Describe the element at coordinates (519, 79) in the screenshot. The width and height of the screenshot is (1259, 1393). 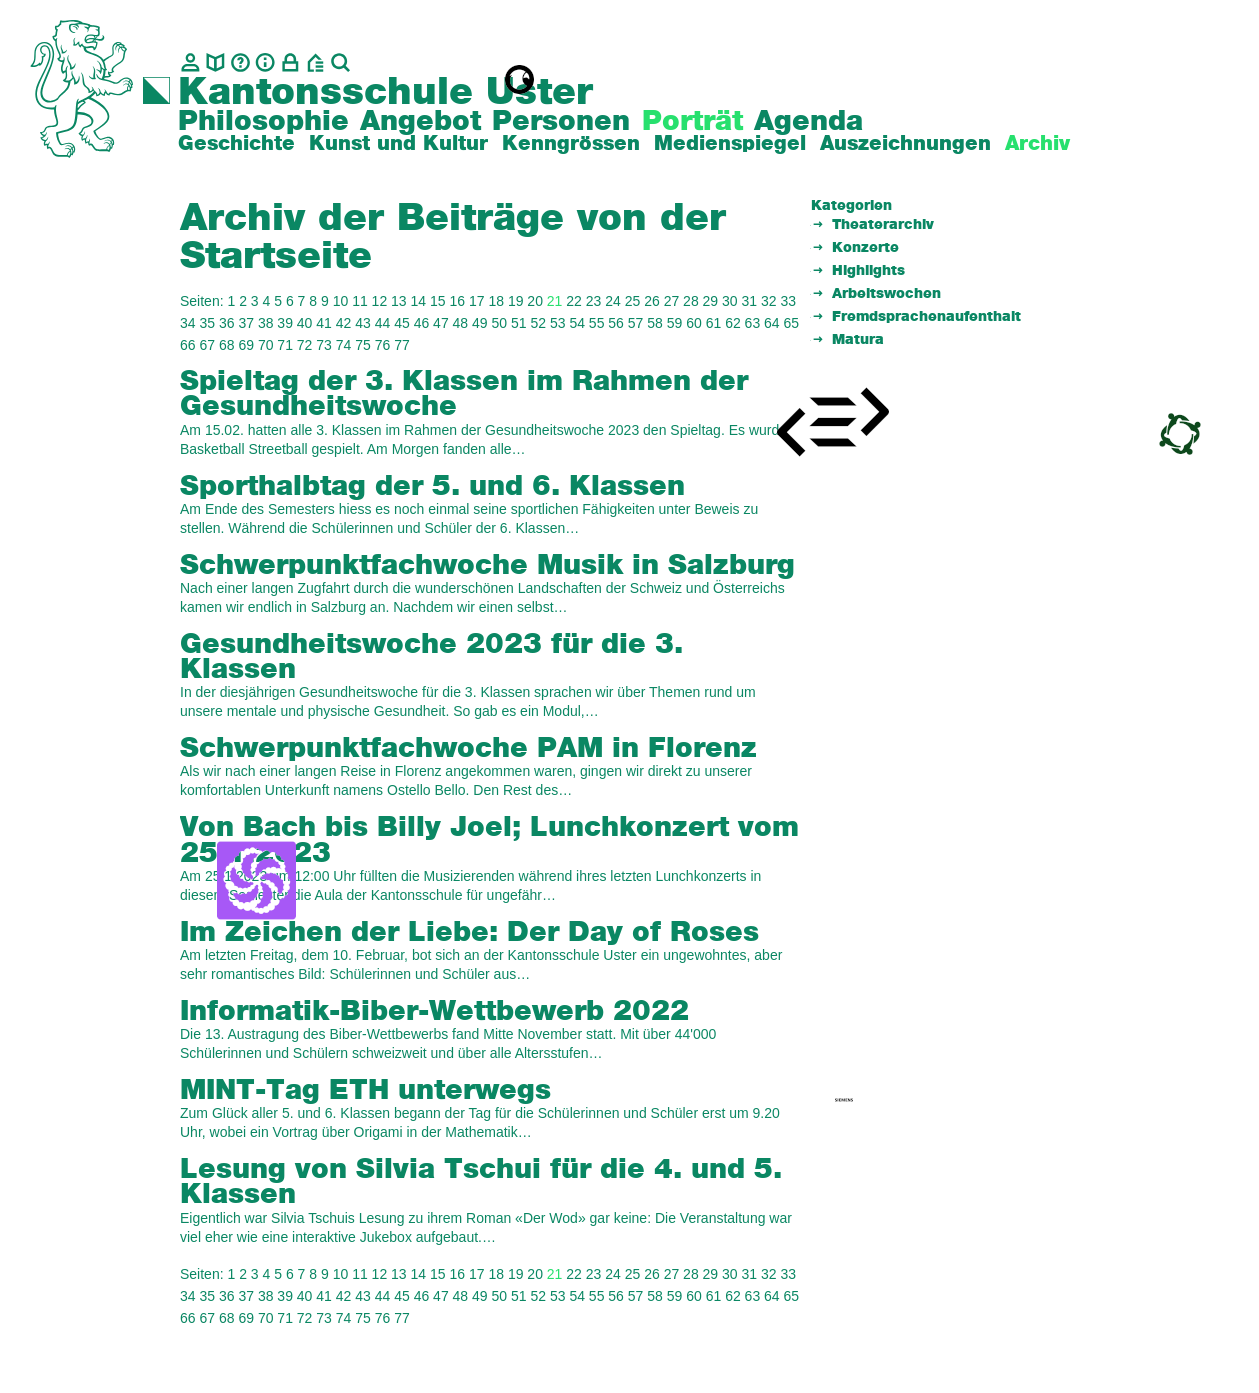
I see `eagle app logo` at that location.